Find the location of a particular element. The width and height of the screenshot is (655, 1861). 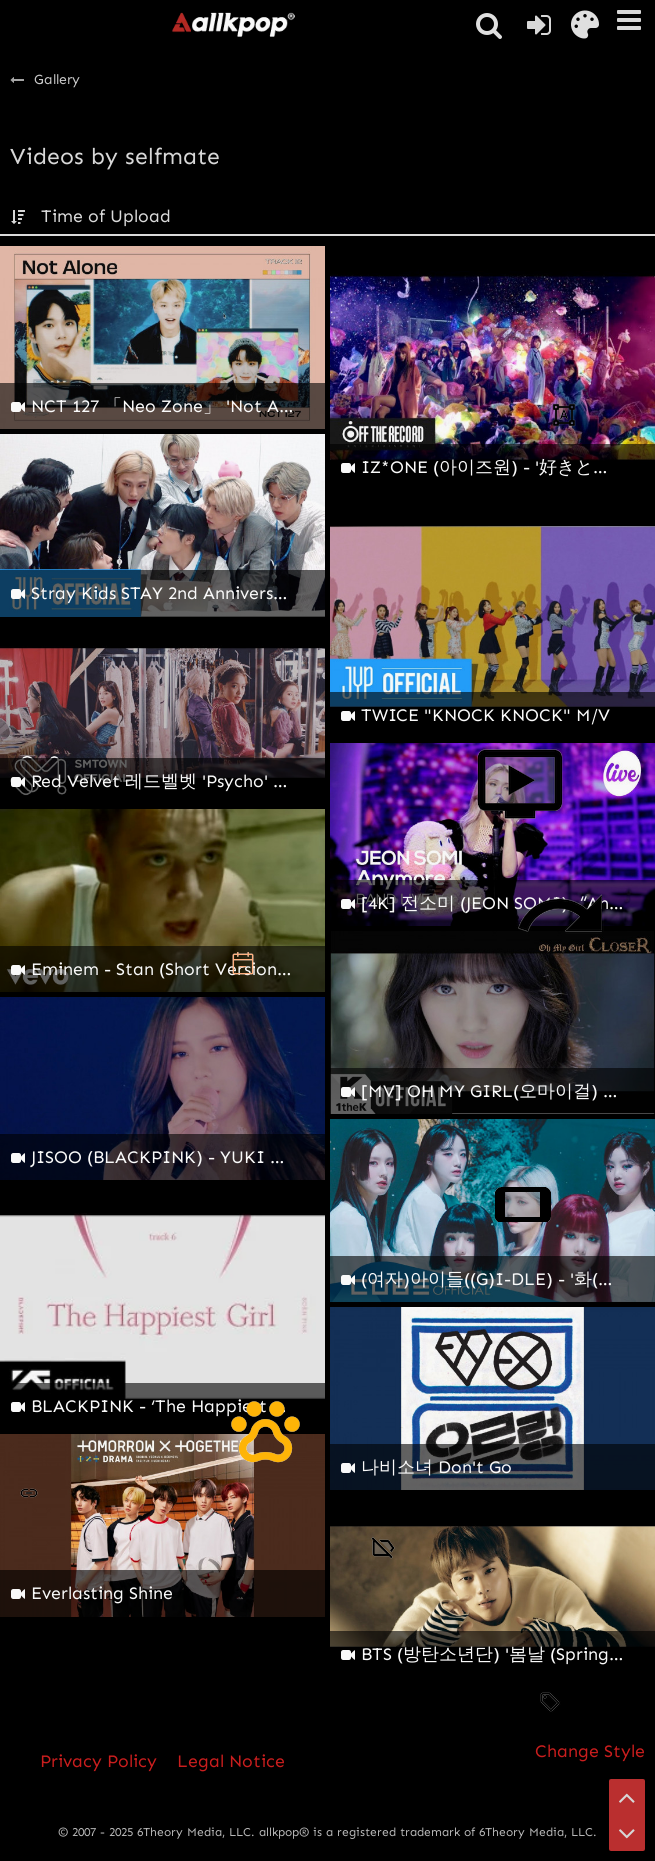

switch to landscape orientation is located at coordinates (523, 1205).